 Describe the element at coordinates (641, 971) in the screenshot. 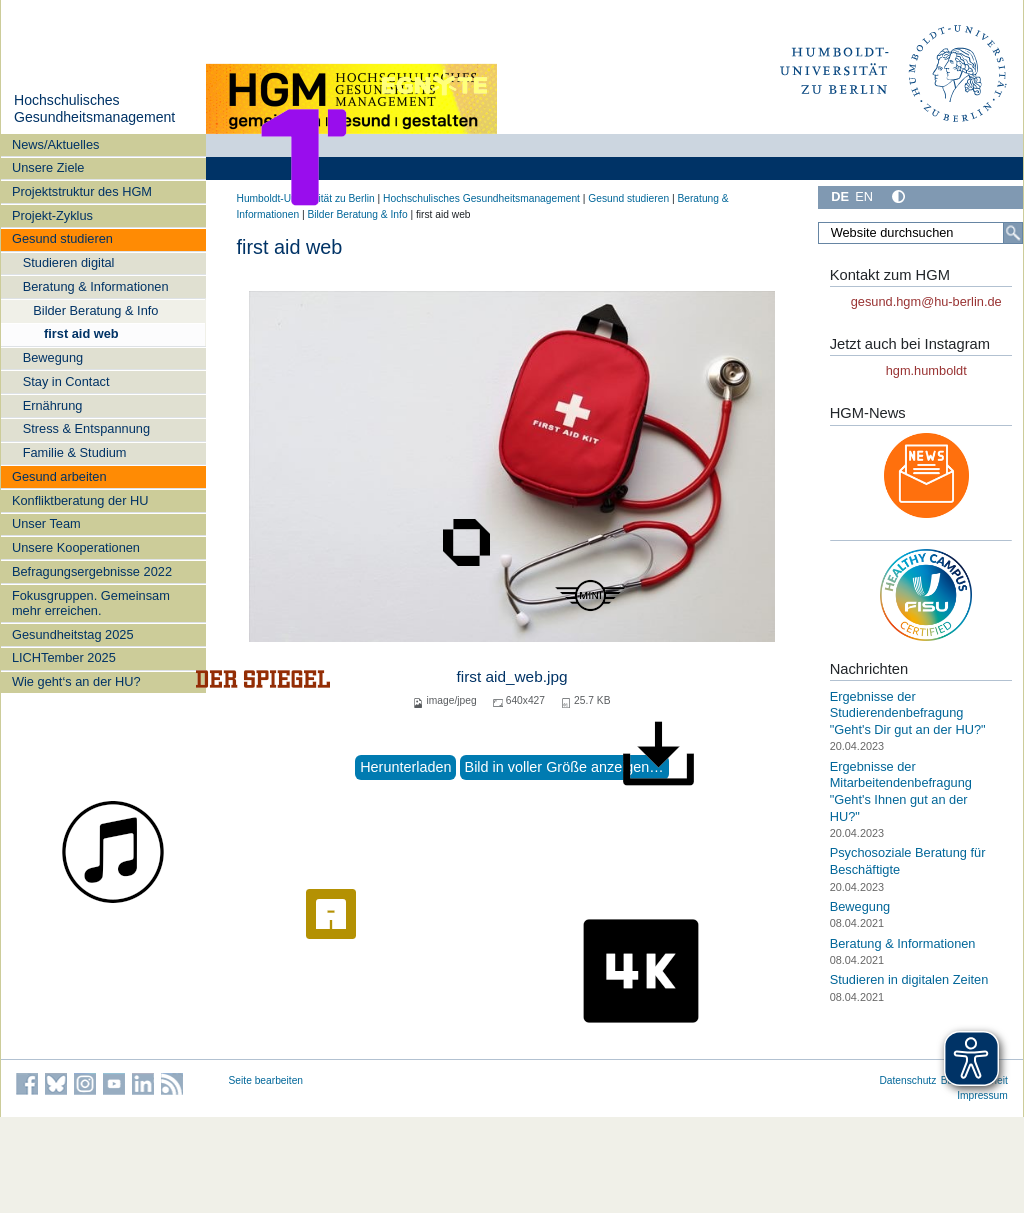

I see `indicates 4k video quality available` at that location.